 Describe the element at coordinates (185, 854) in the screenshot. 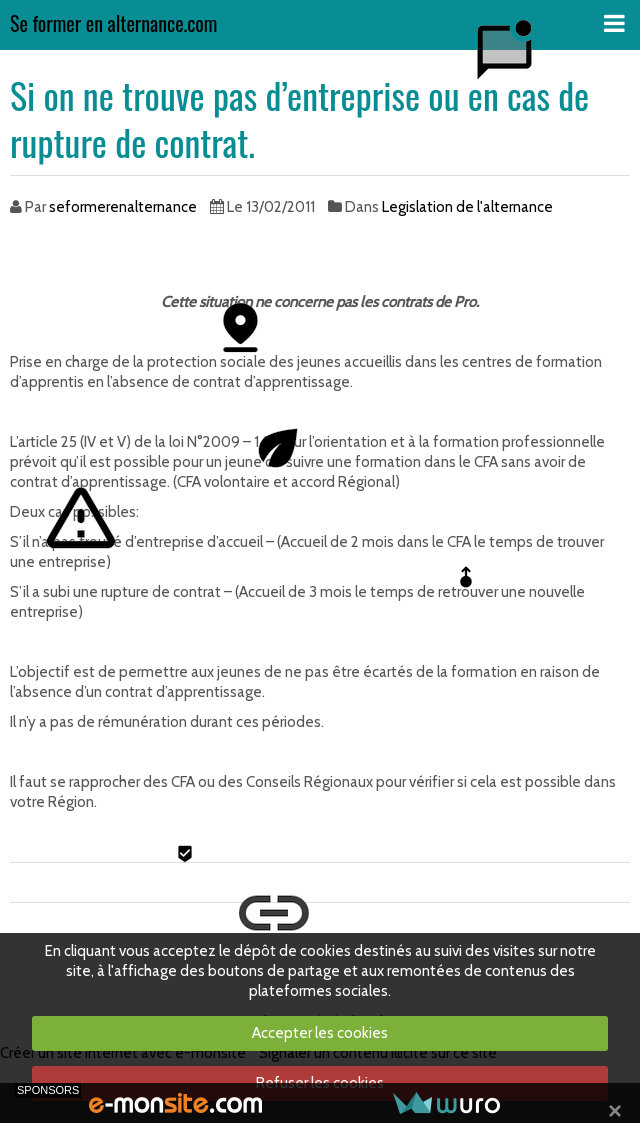

I see `indicates a verified or confirmed location` at that location.